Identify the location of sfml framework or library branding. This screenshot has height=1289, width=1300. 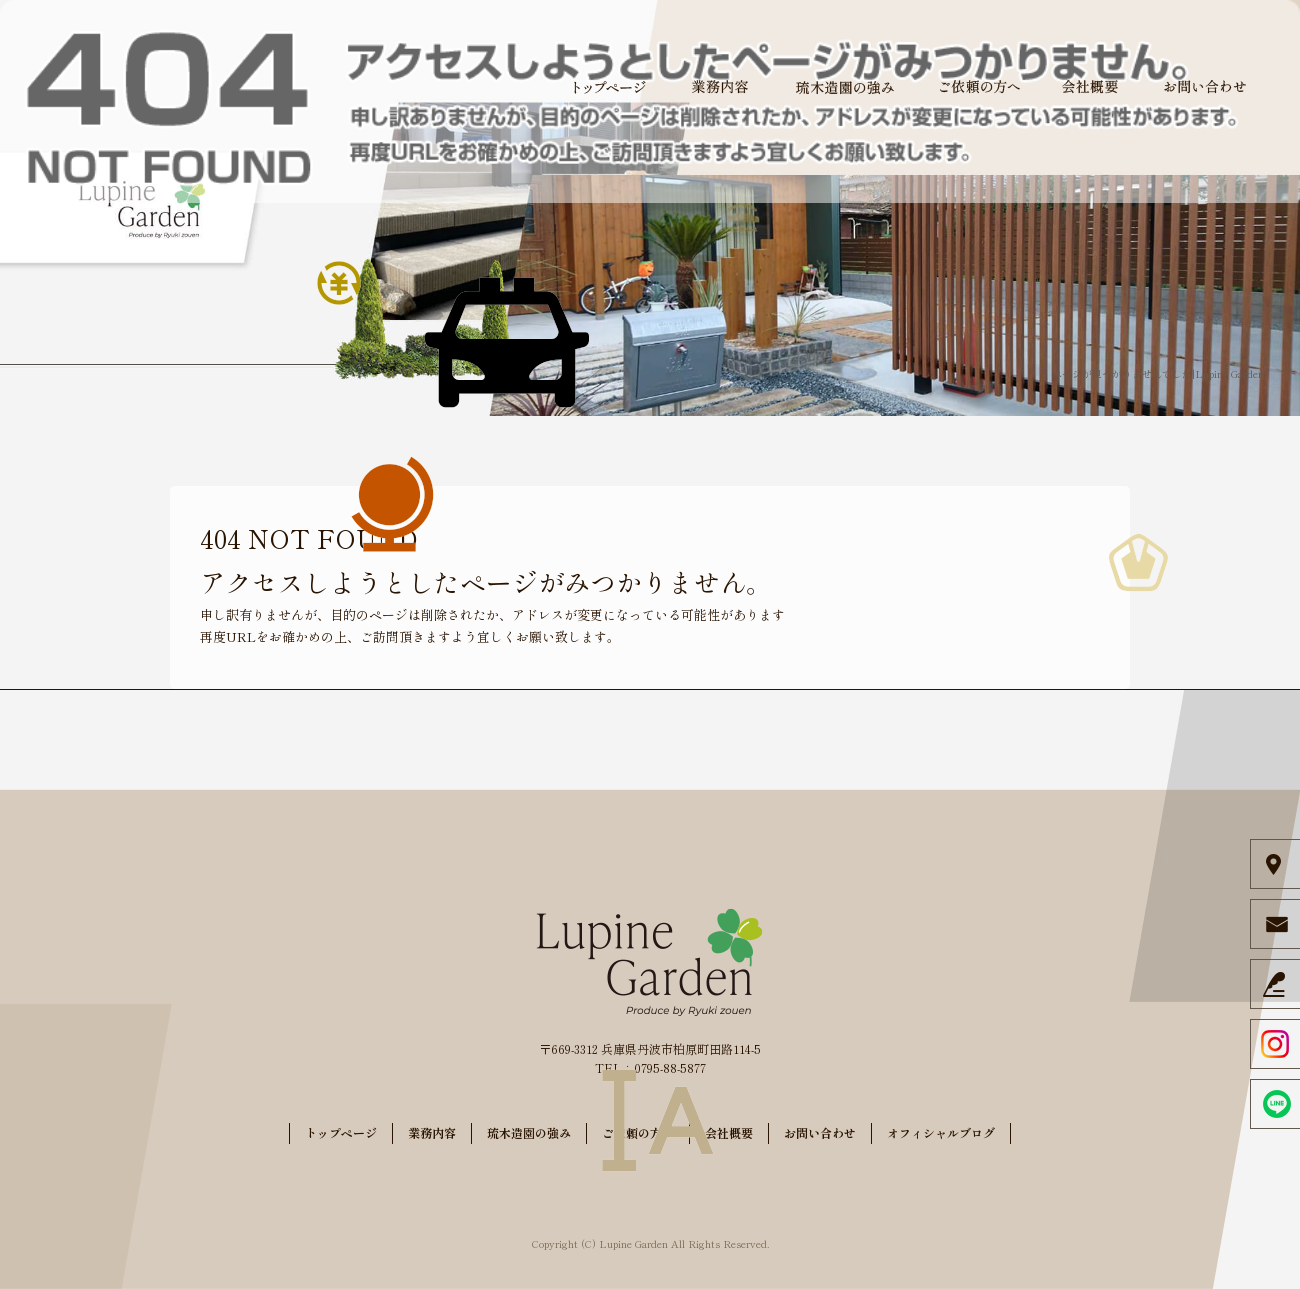
(1138, 562).